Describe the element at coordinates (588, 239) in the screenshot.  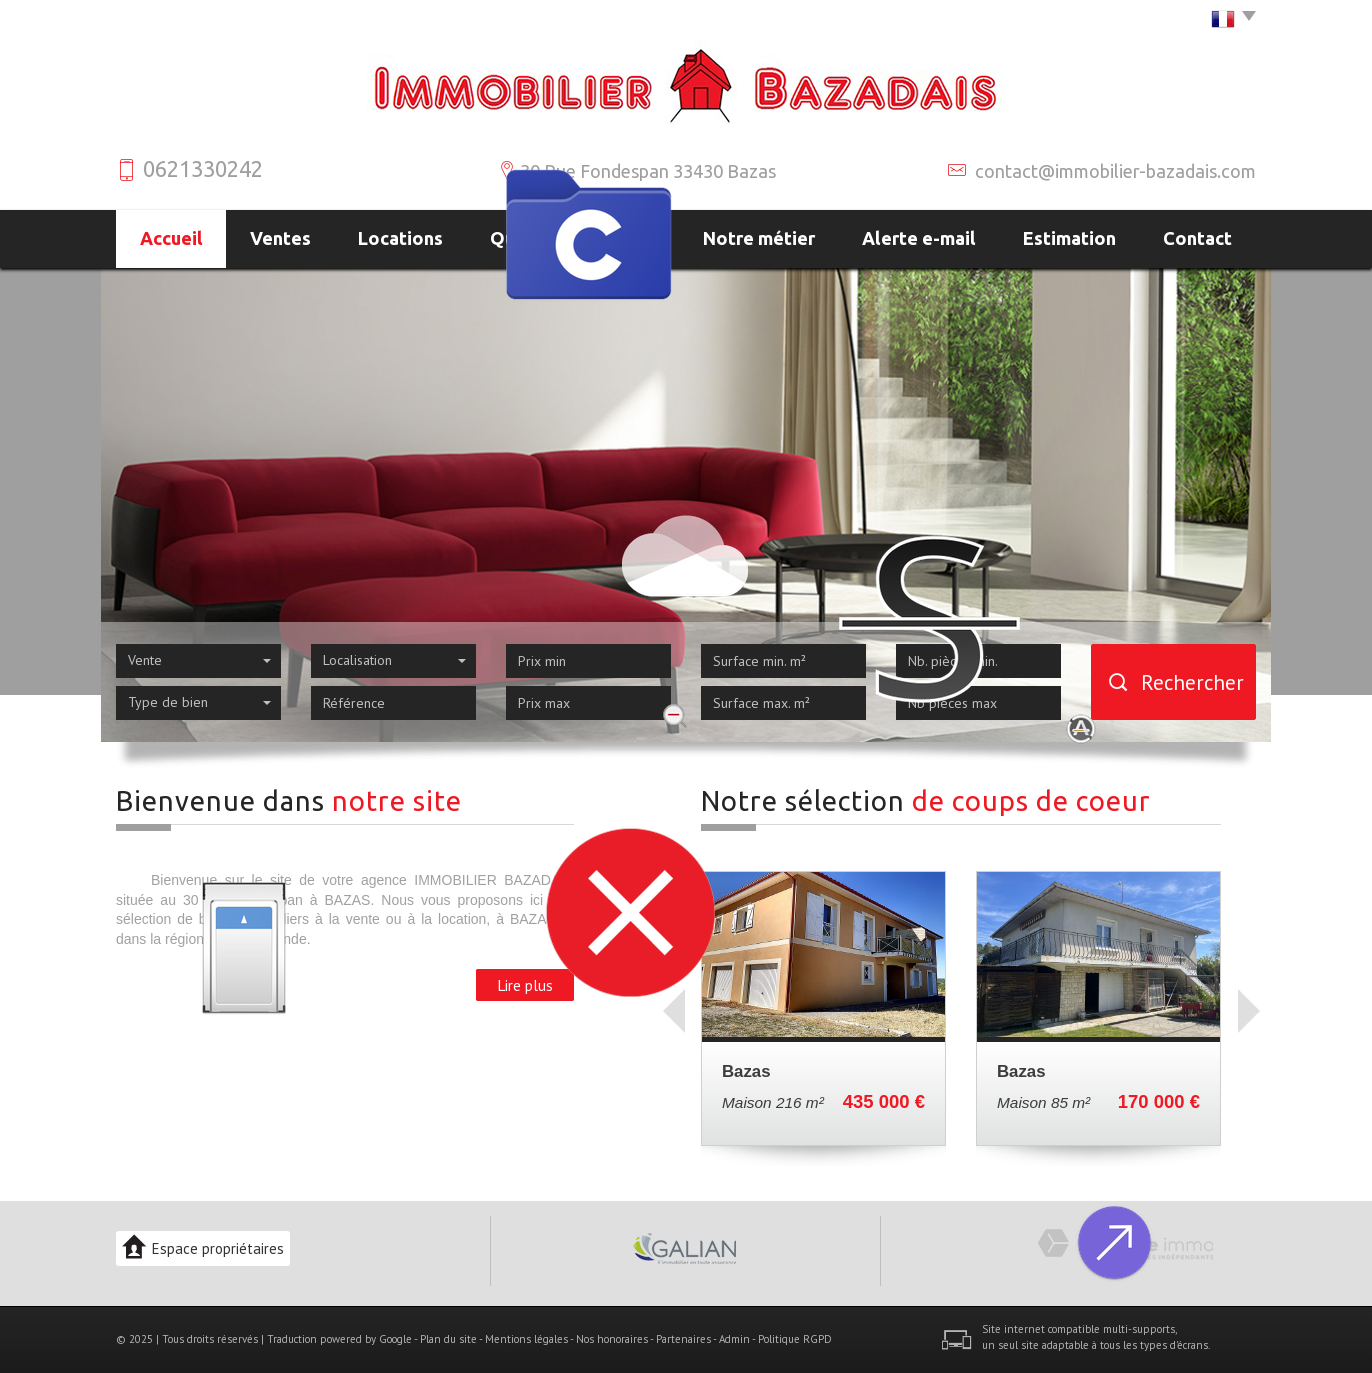
I see `open folder containing C programming files` at that location.